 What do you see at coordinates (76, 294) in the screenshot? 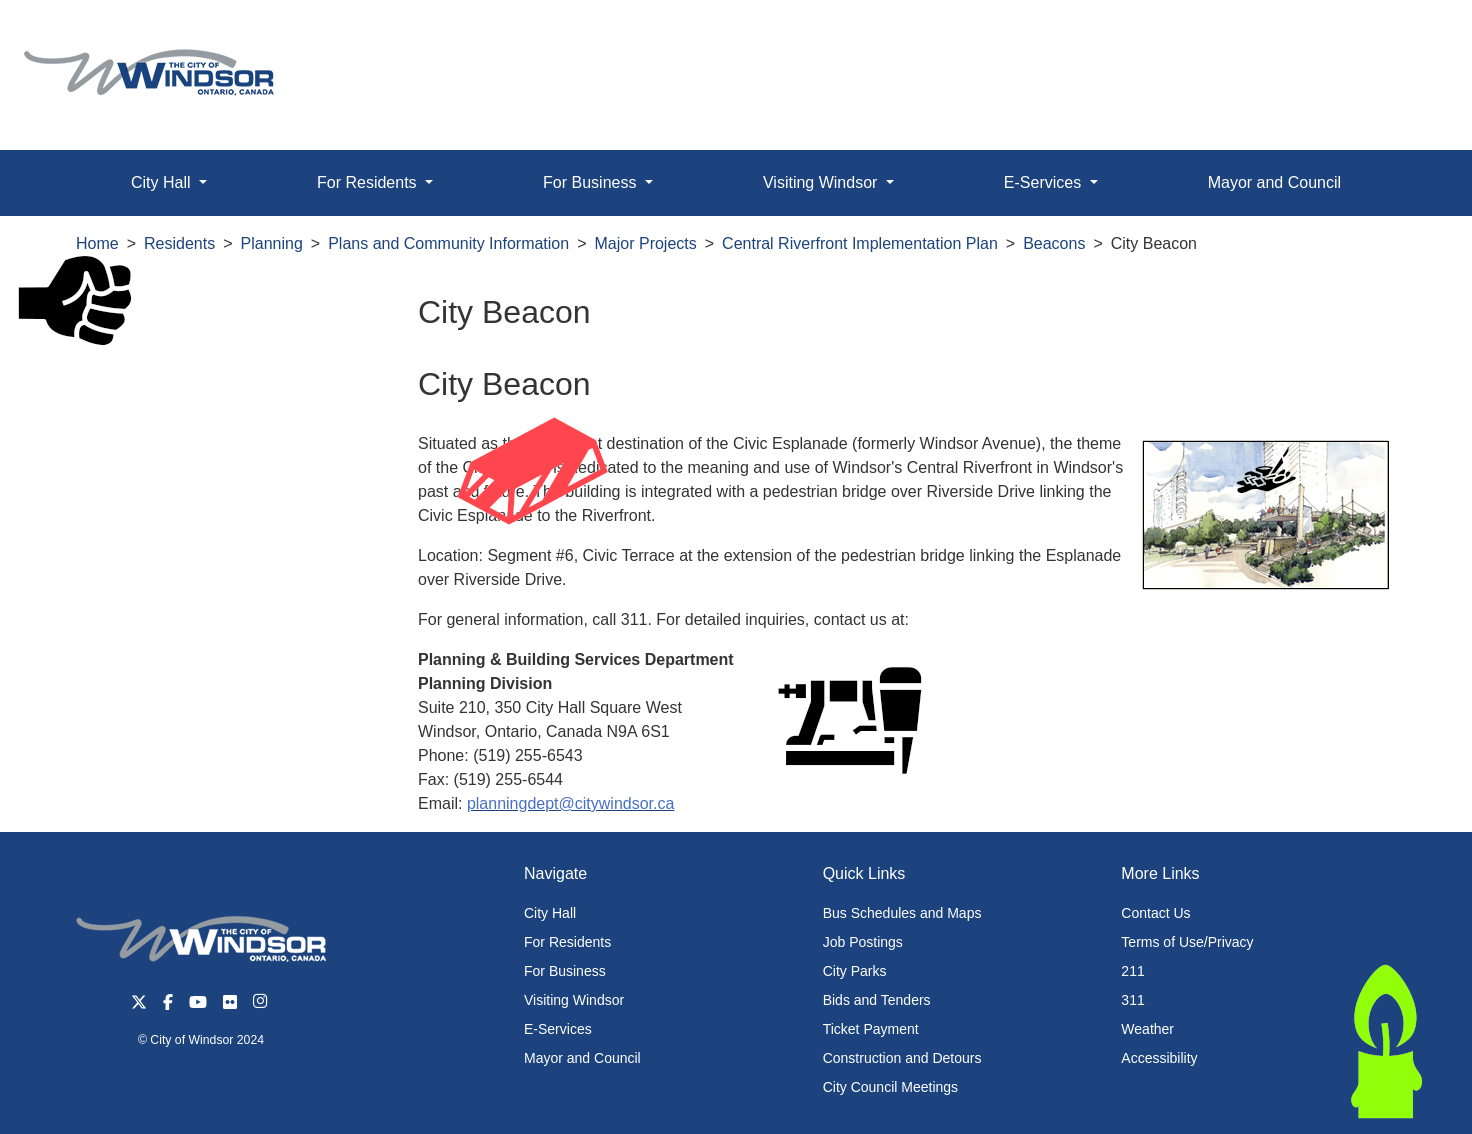
I see `rock move in a rock-paper-scissors game` at bounding box center [76, 294].